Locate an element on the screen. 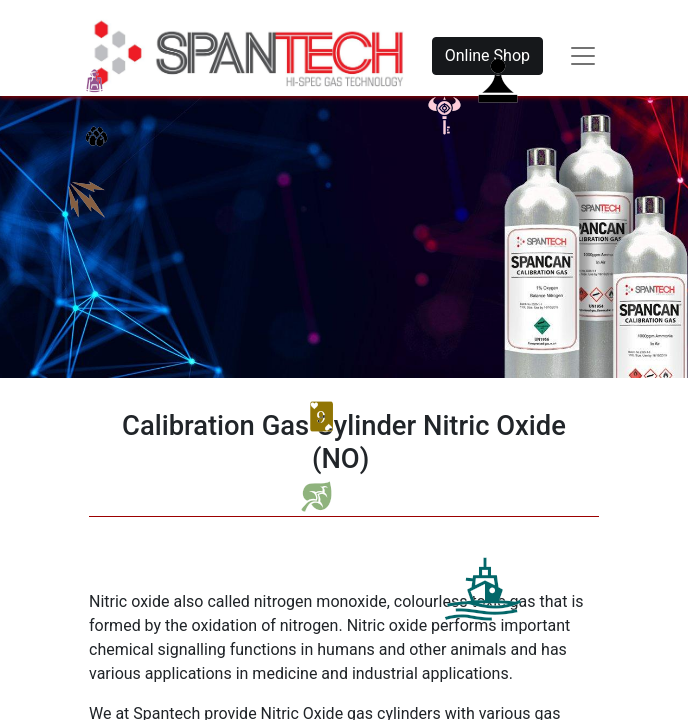 Image resolution: width=688 pixels, height=720 pixels. access boss level or final challenge is located at coordinates (444, 115).